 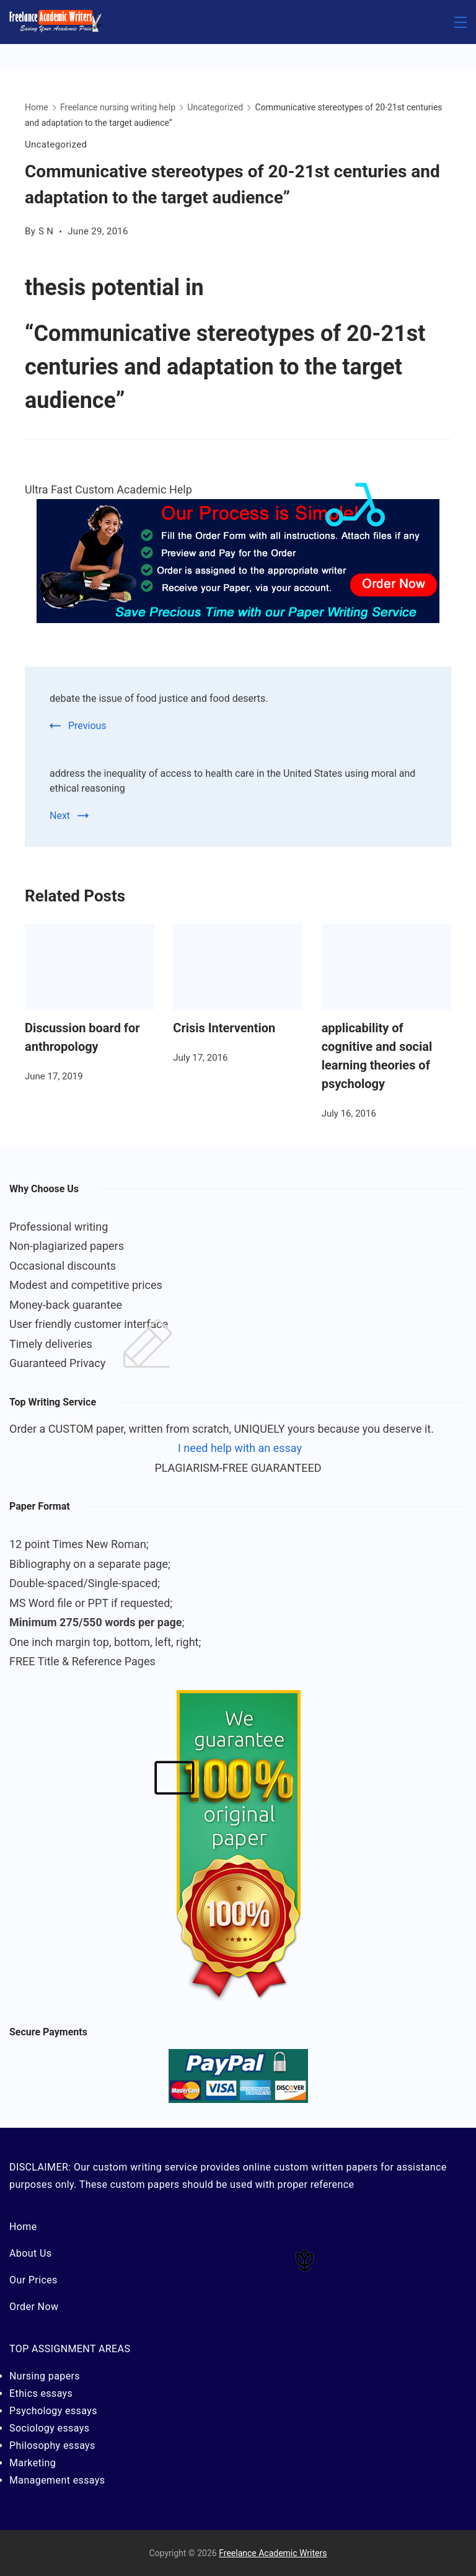 I want to click on select or crop a rectangular area, so click(x=174, y=1777).